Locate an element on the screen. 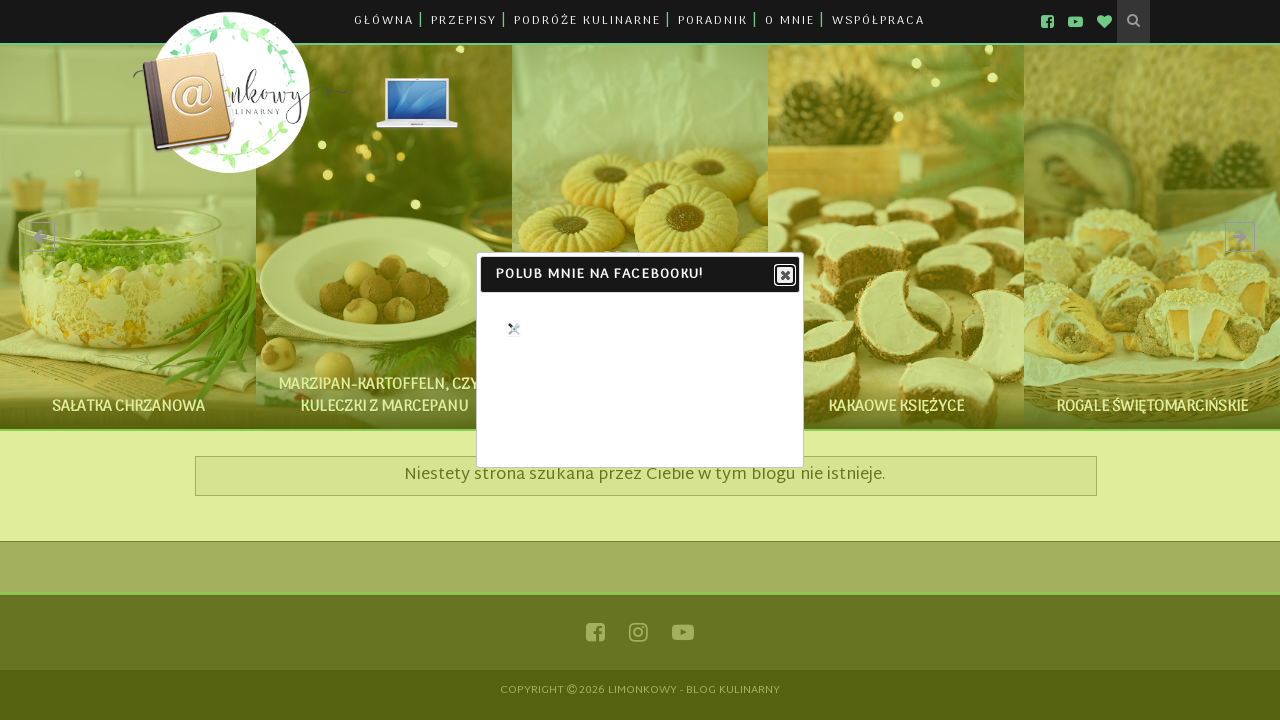  represents an apple ibook g4 laptop device is located at coordinates (417, 102).